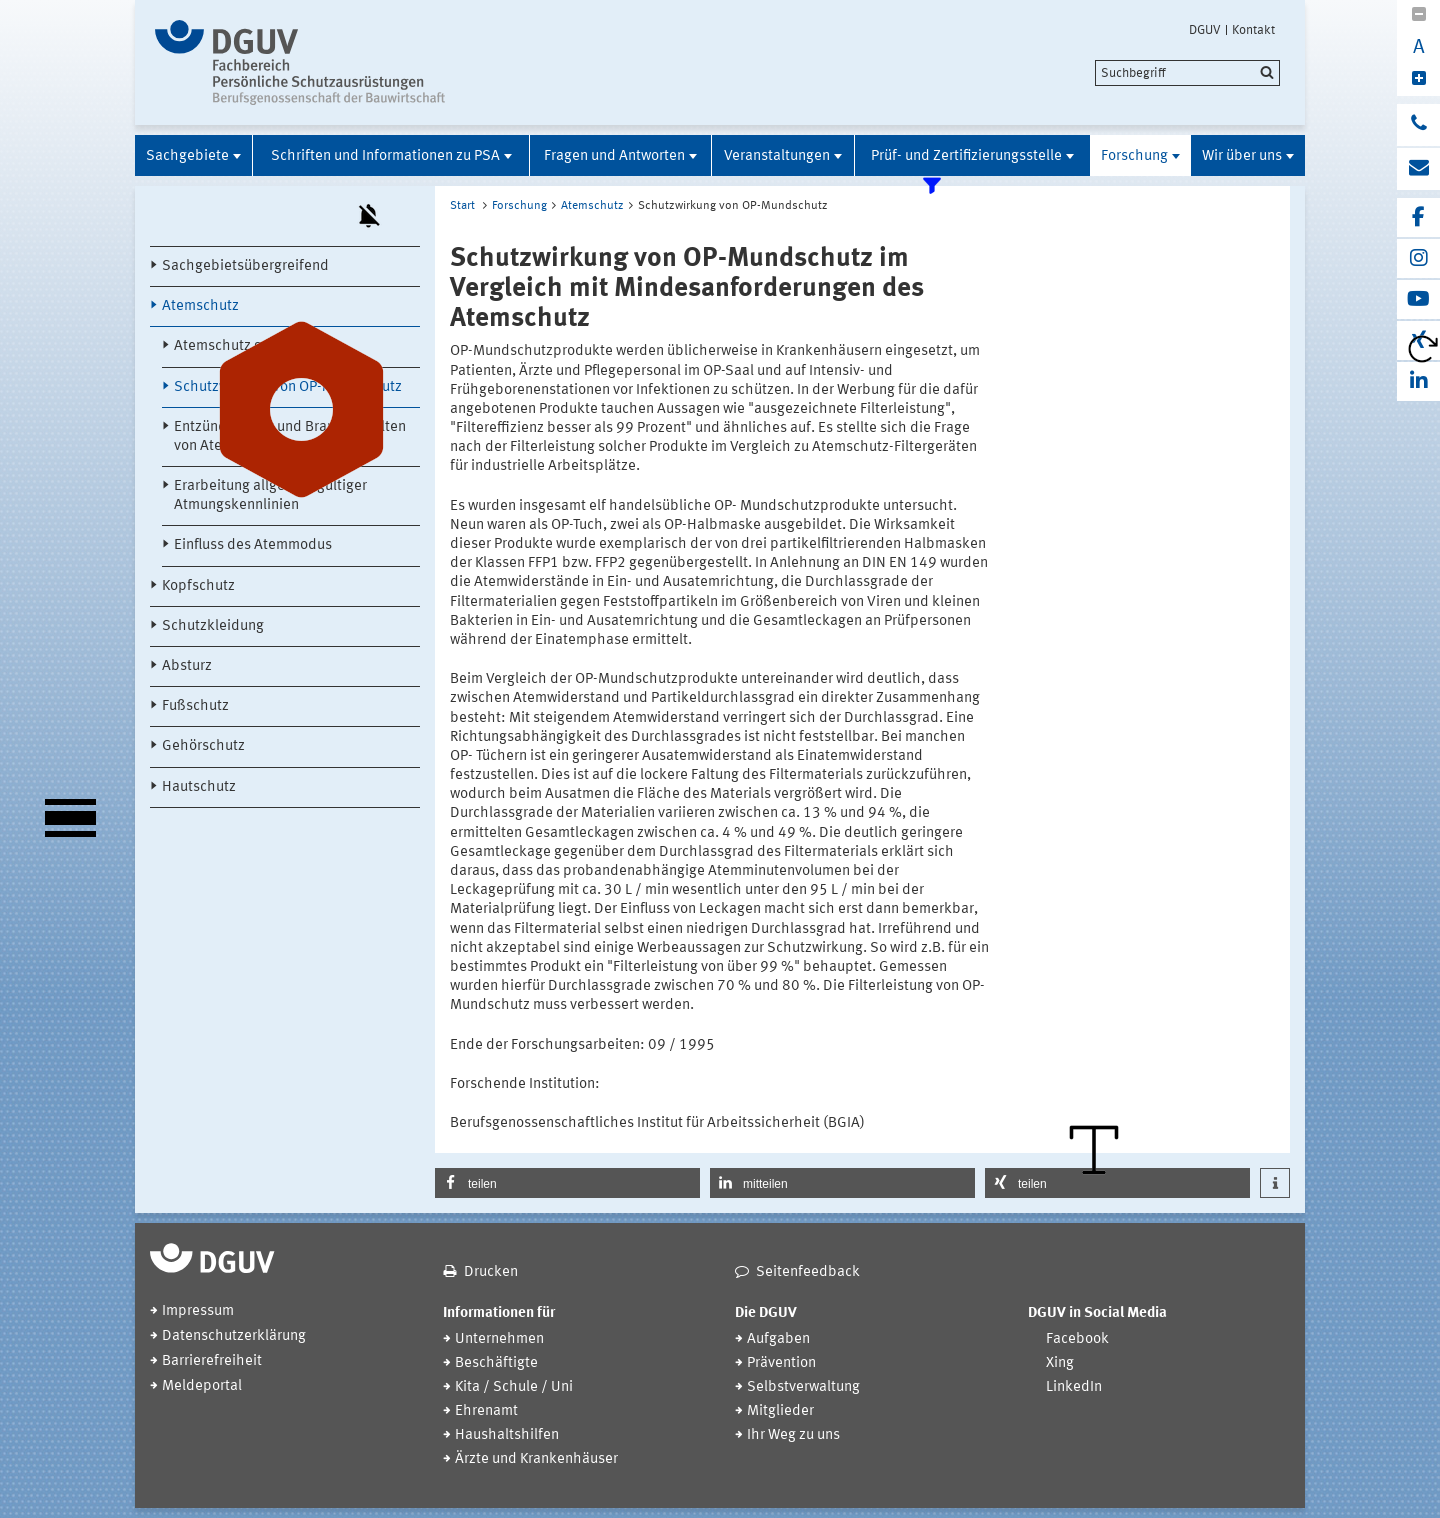  What do you see at coordinates (932, 185) in the screenshot?
I see `filter or sort content` at bounding box center [932, 185].